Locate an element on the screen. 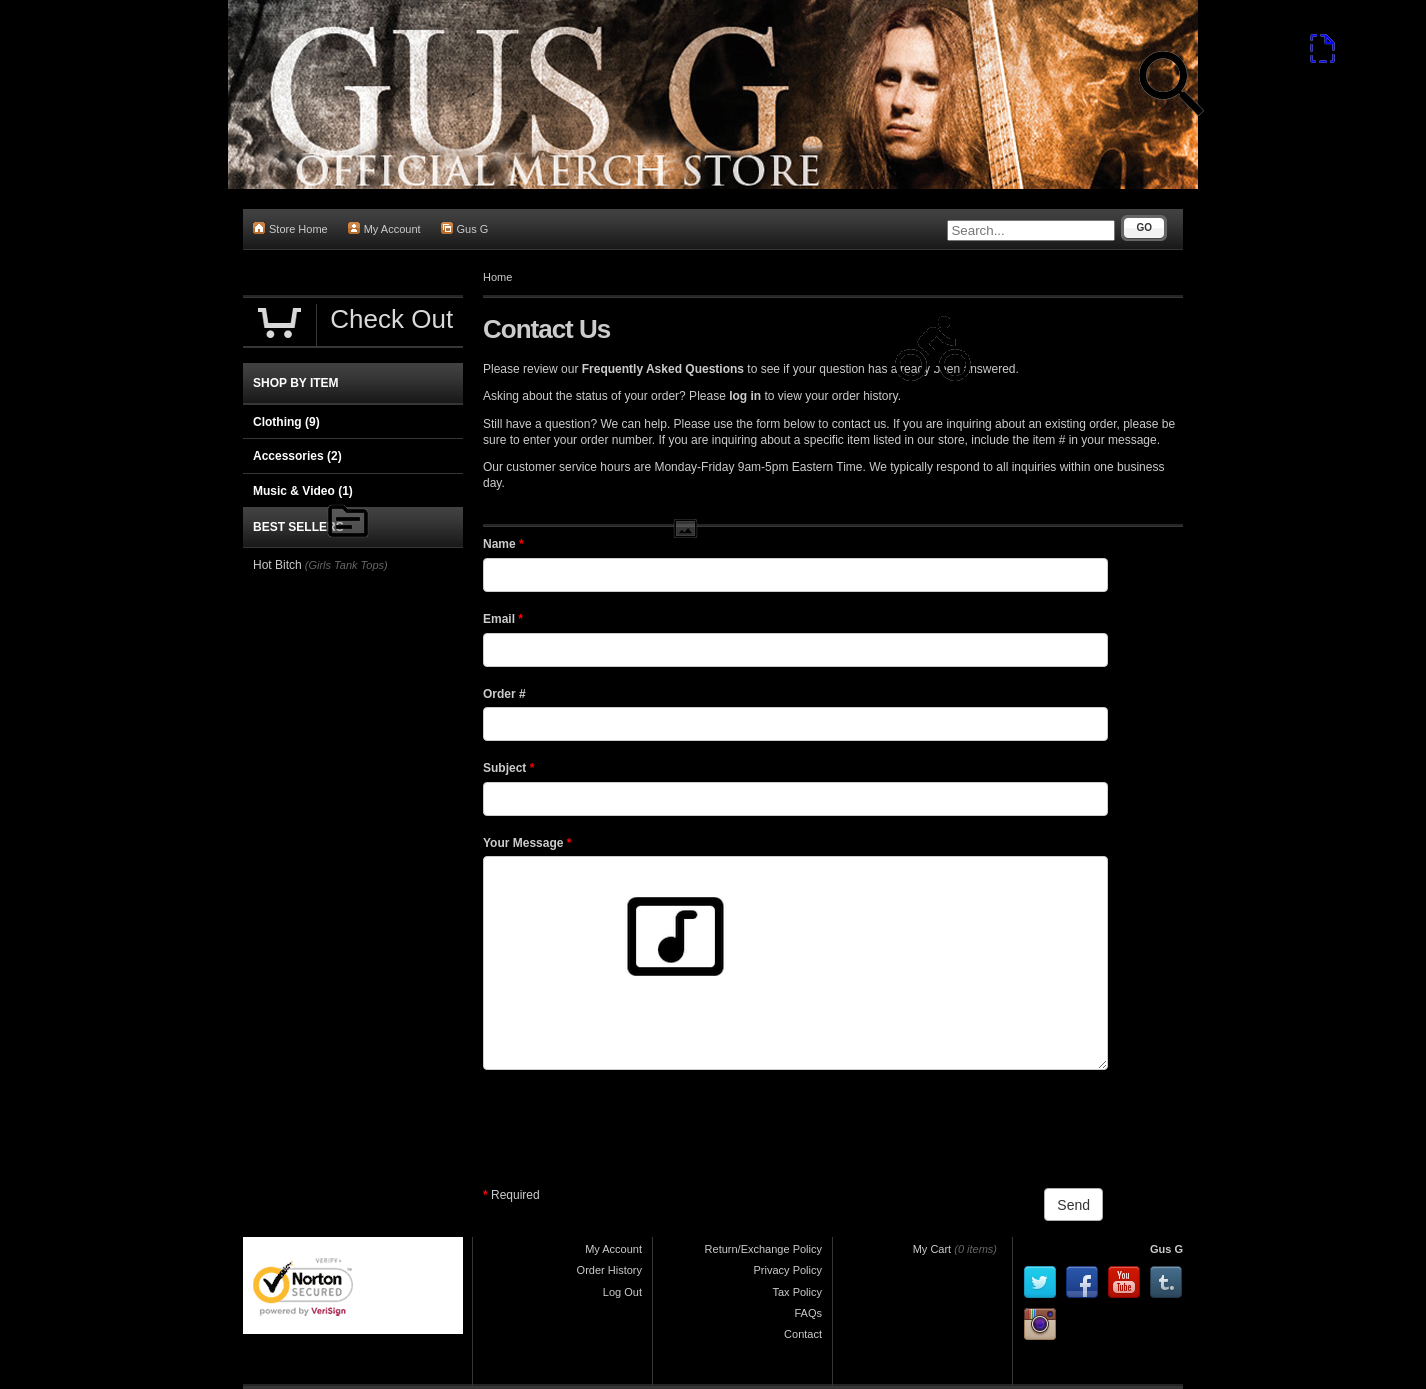 This screenshot has height=1389, width=1426. indicates a draft or incomplete file is located at coordinates (1322, 48).